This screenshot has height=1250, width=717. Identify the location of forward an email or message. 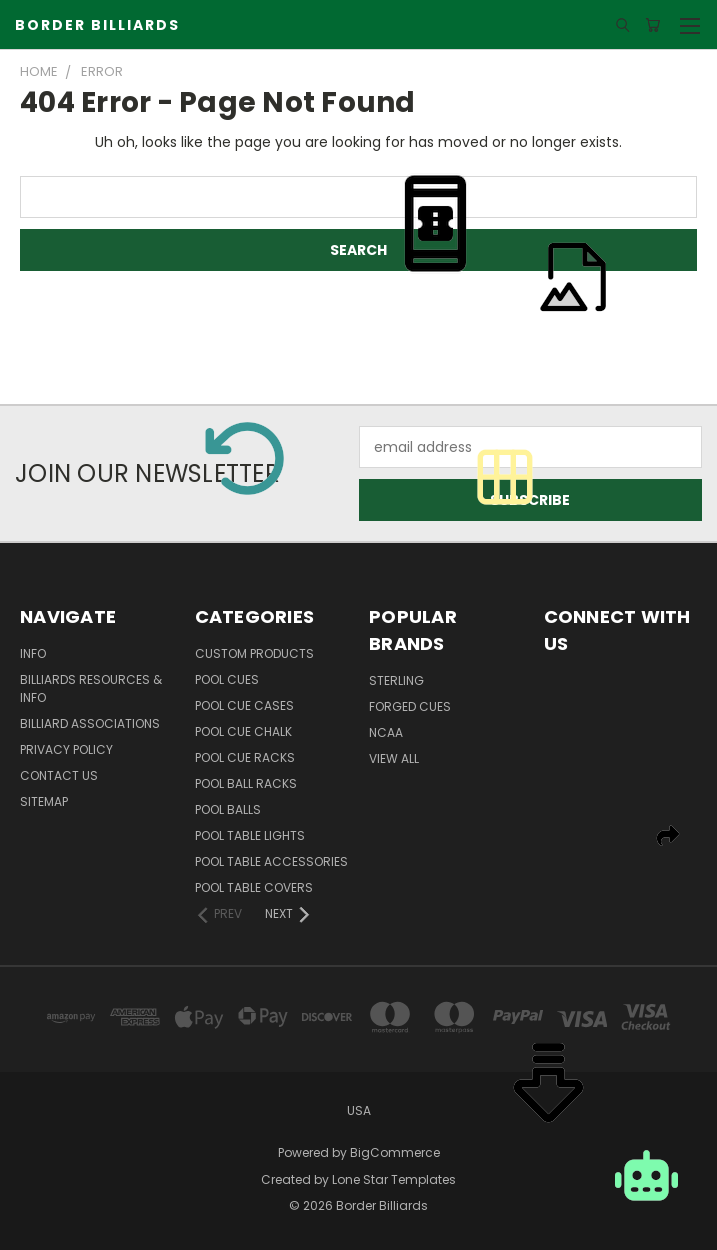
(668, 836).